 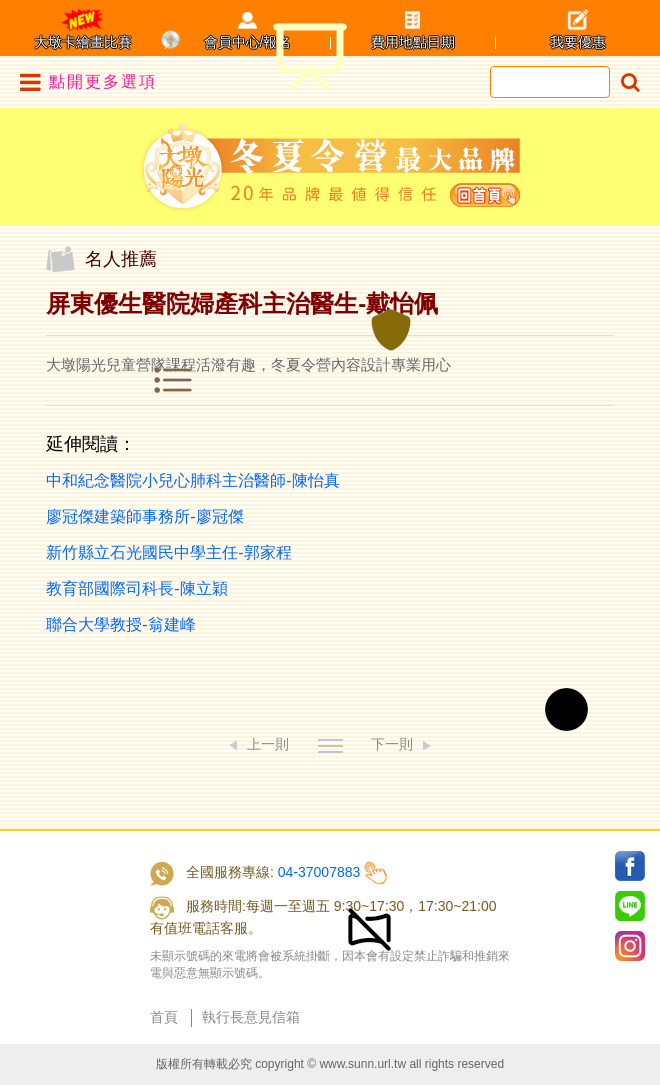 I want to click on audio CD or music disc detected, so click(x=170, y=39).